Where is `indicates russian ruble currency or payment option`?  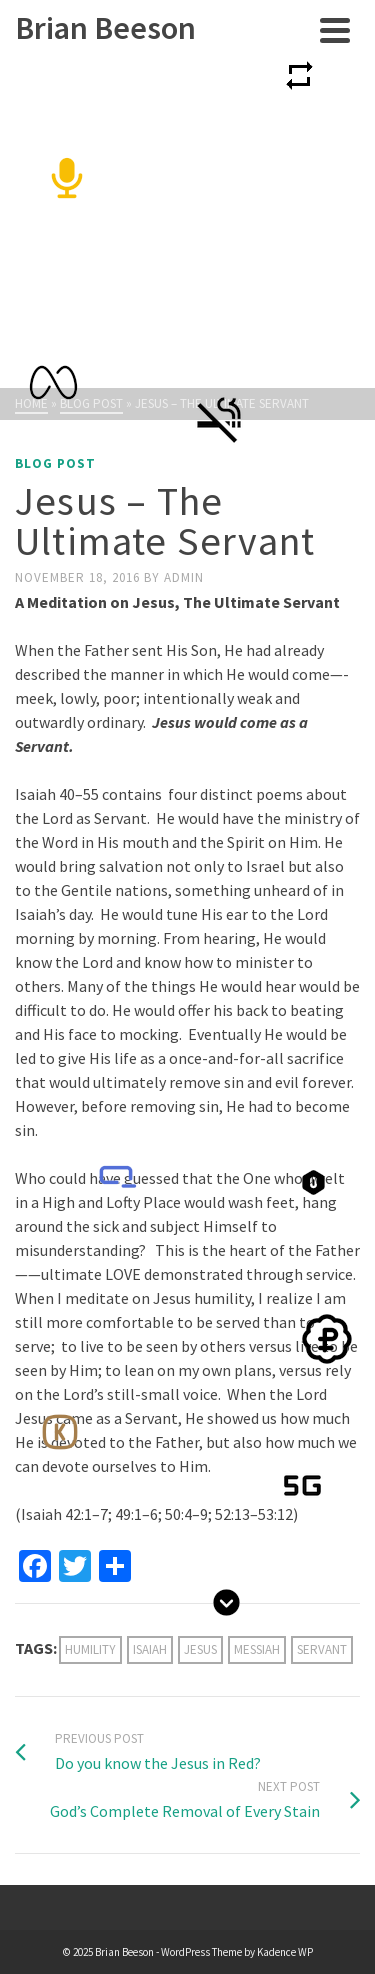 indicates russian ruble currency or payment option is located at coordinates (327, 1339).